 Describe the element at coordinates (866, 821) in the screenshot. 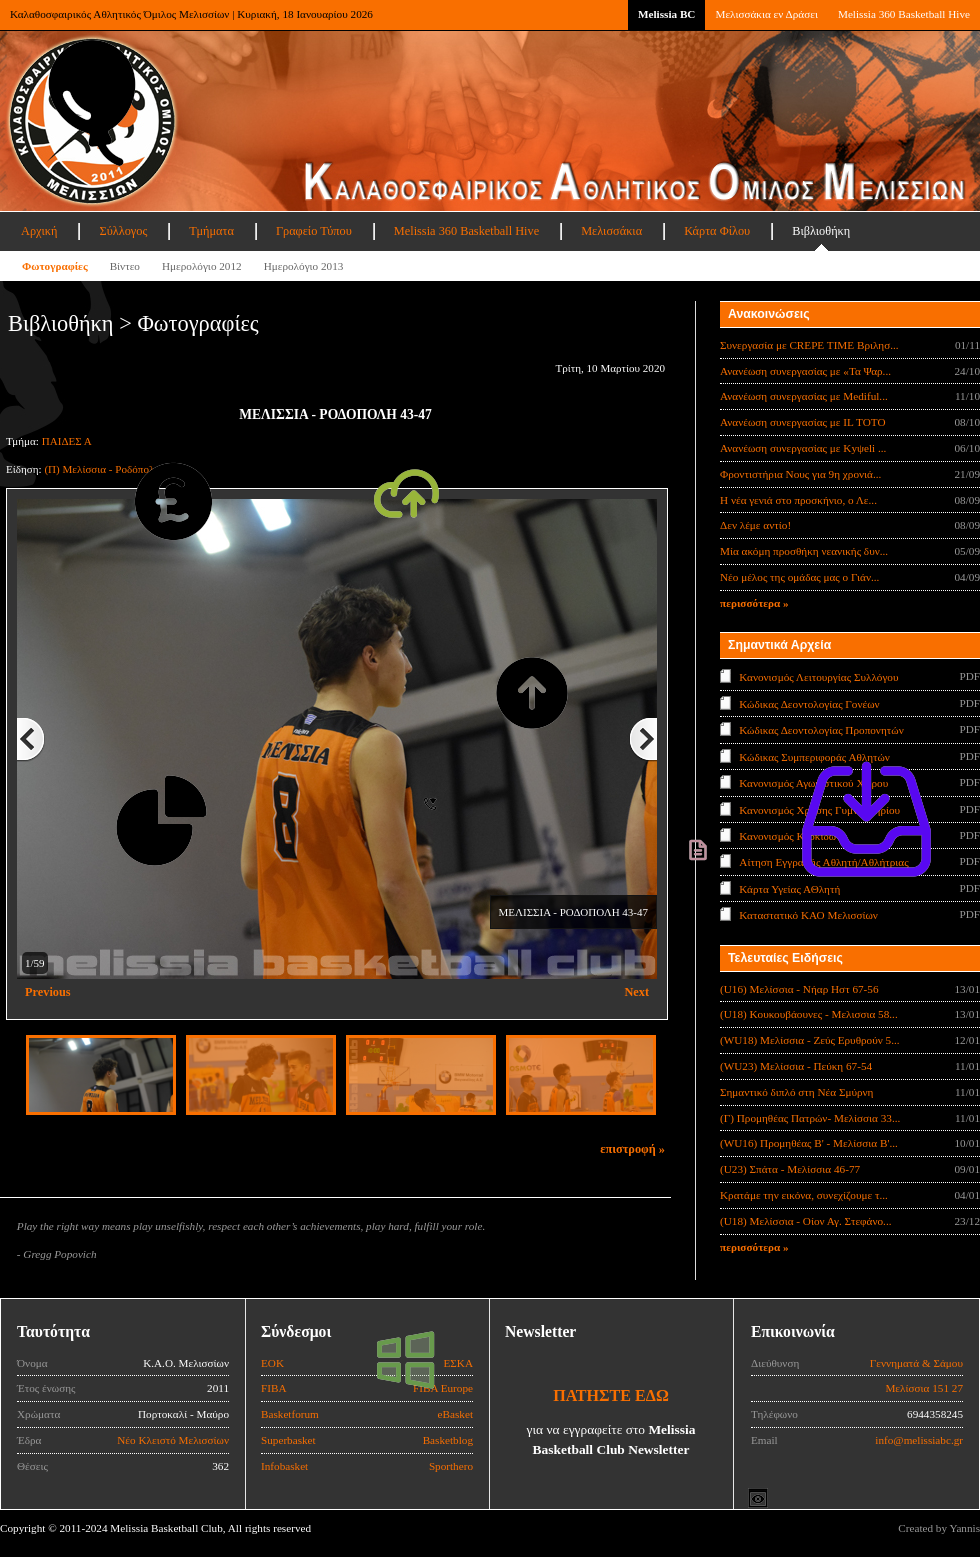

I see `download message to inbox` at that location.